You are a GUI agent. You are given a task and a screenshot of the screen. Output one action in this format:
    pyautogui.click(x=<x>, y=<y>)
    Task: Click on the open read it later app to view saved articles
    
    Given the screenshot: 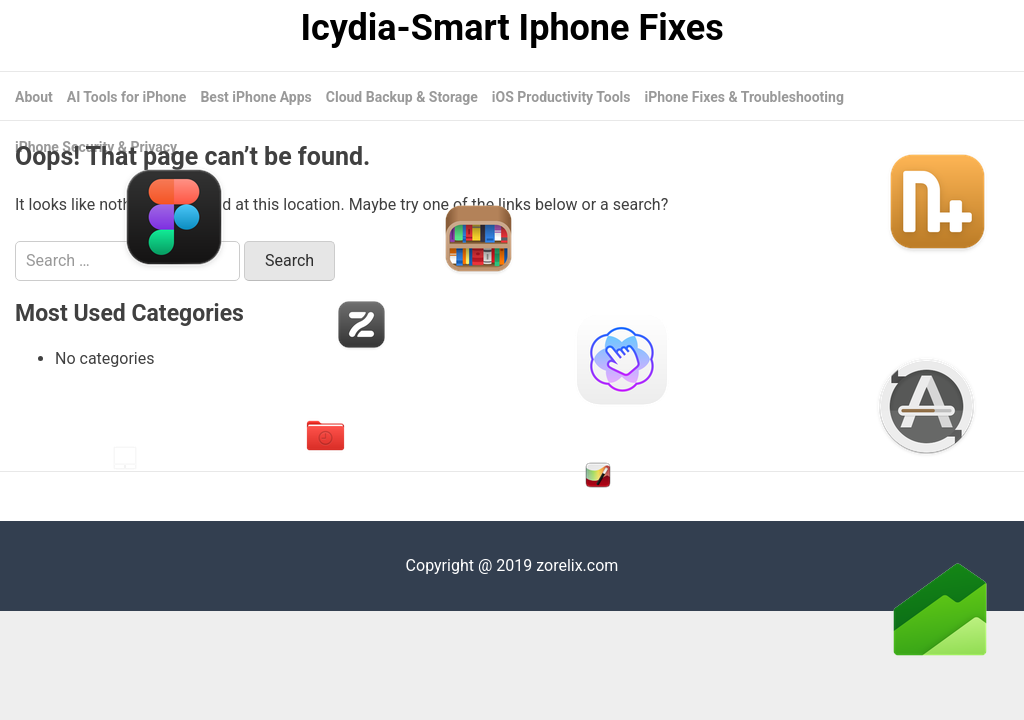 What is the action you would take?
    pyautogui.click(x=478, y=238)
    